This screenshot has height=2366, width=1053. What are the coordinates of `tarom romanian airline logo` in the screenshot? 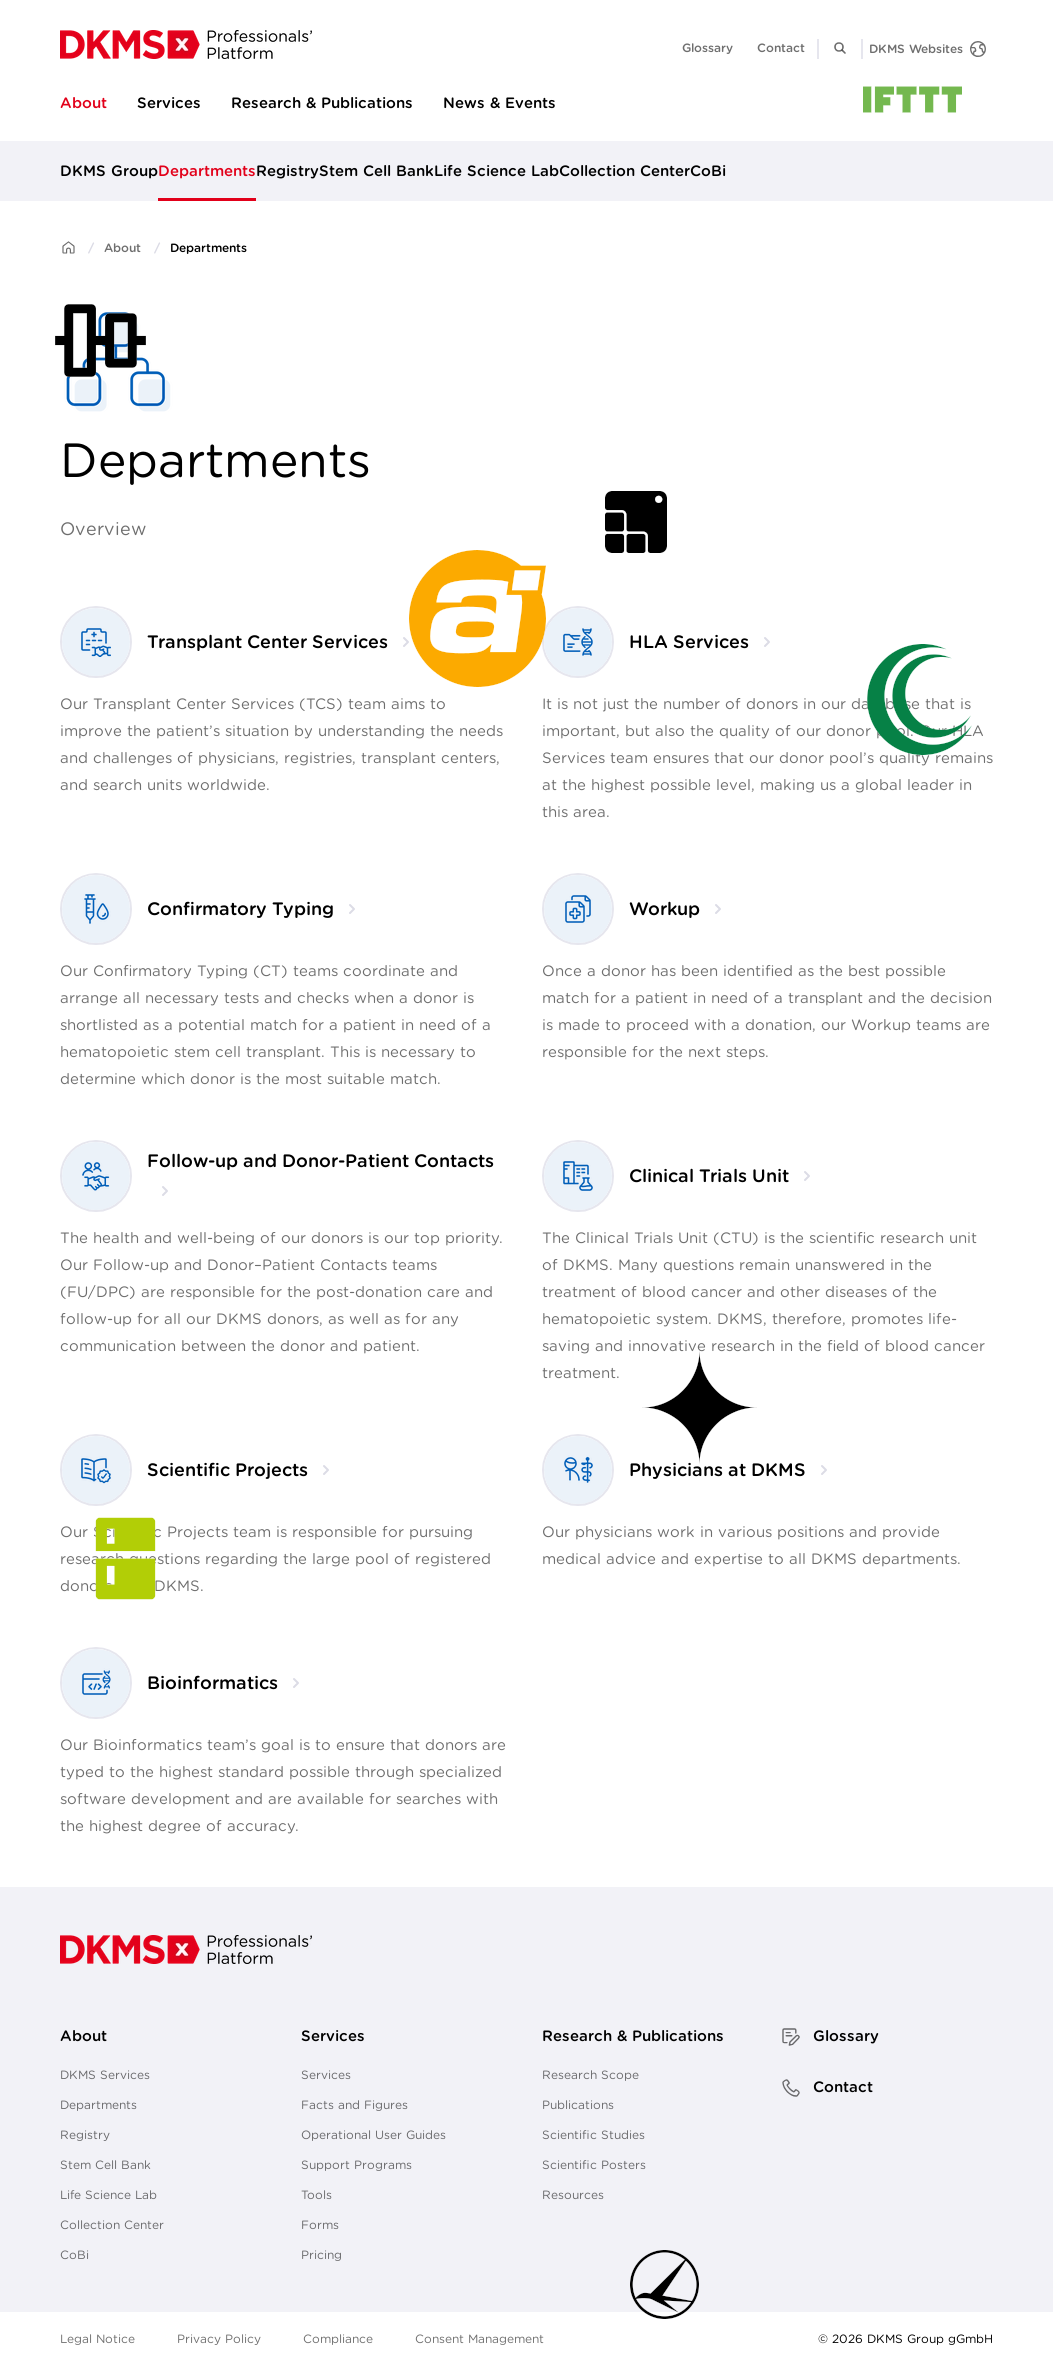 It's located at (664, 2284).